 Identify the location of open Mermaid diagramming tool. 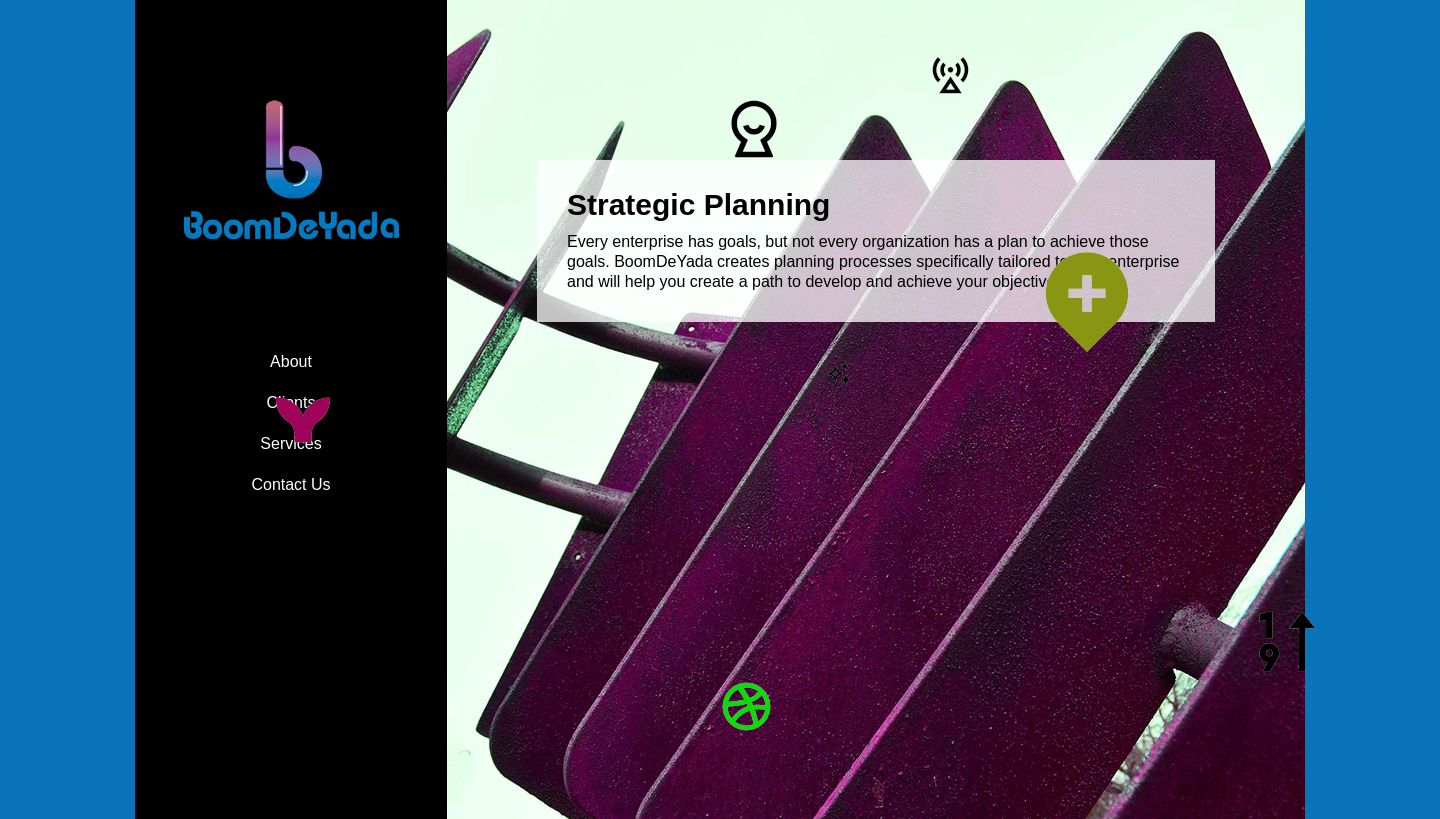
(303, 420).